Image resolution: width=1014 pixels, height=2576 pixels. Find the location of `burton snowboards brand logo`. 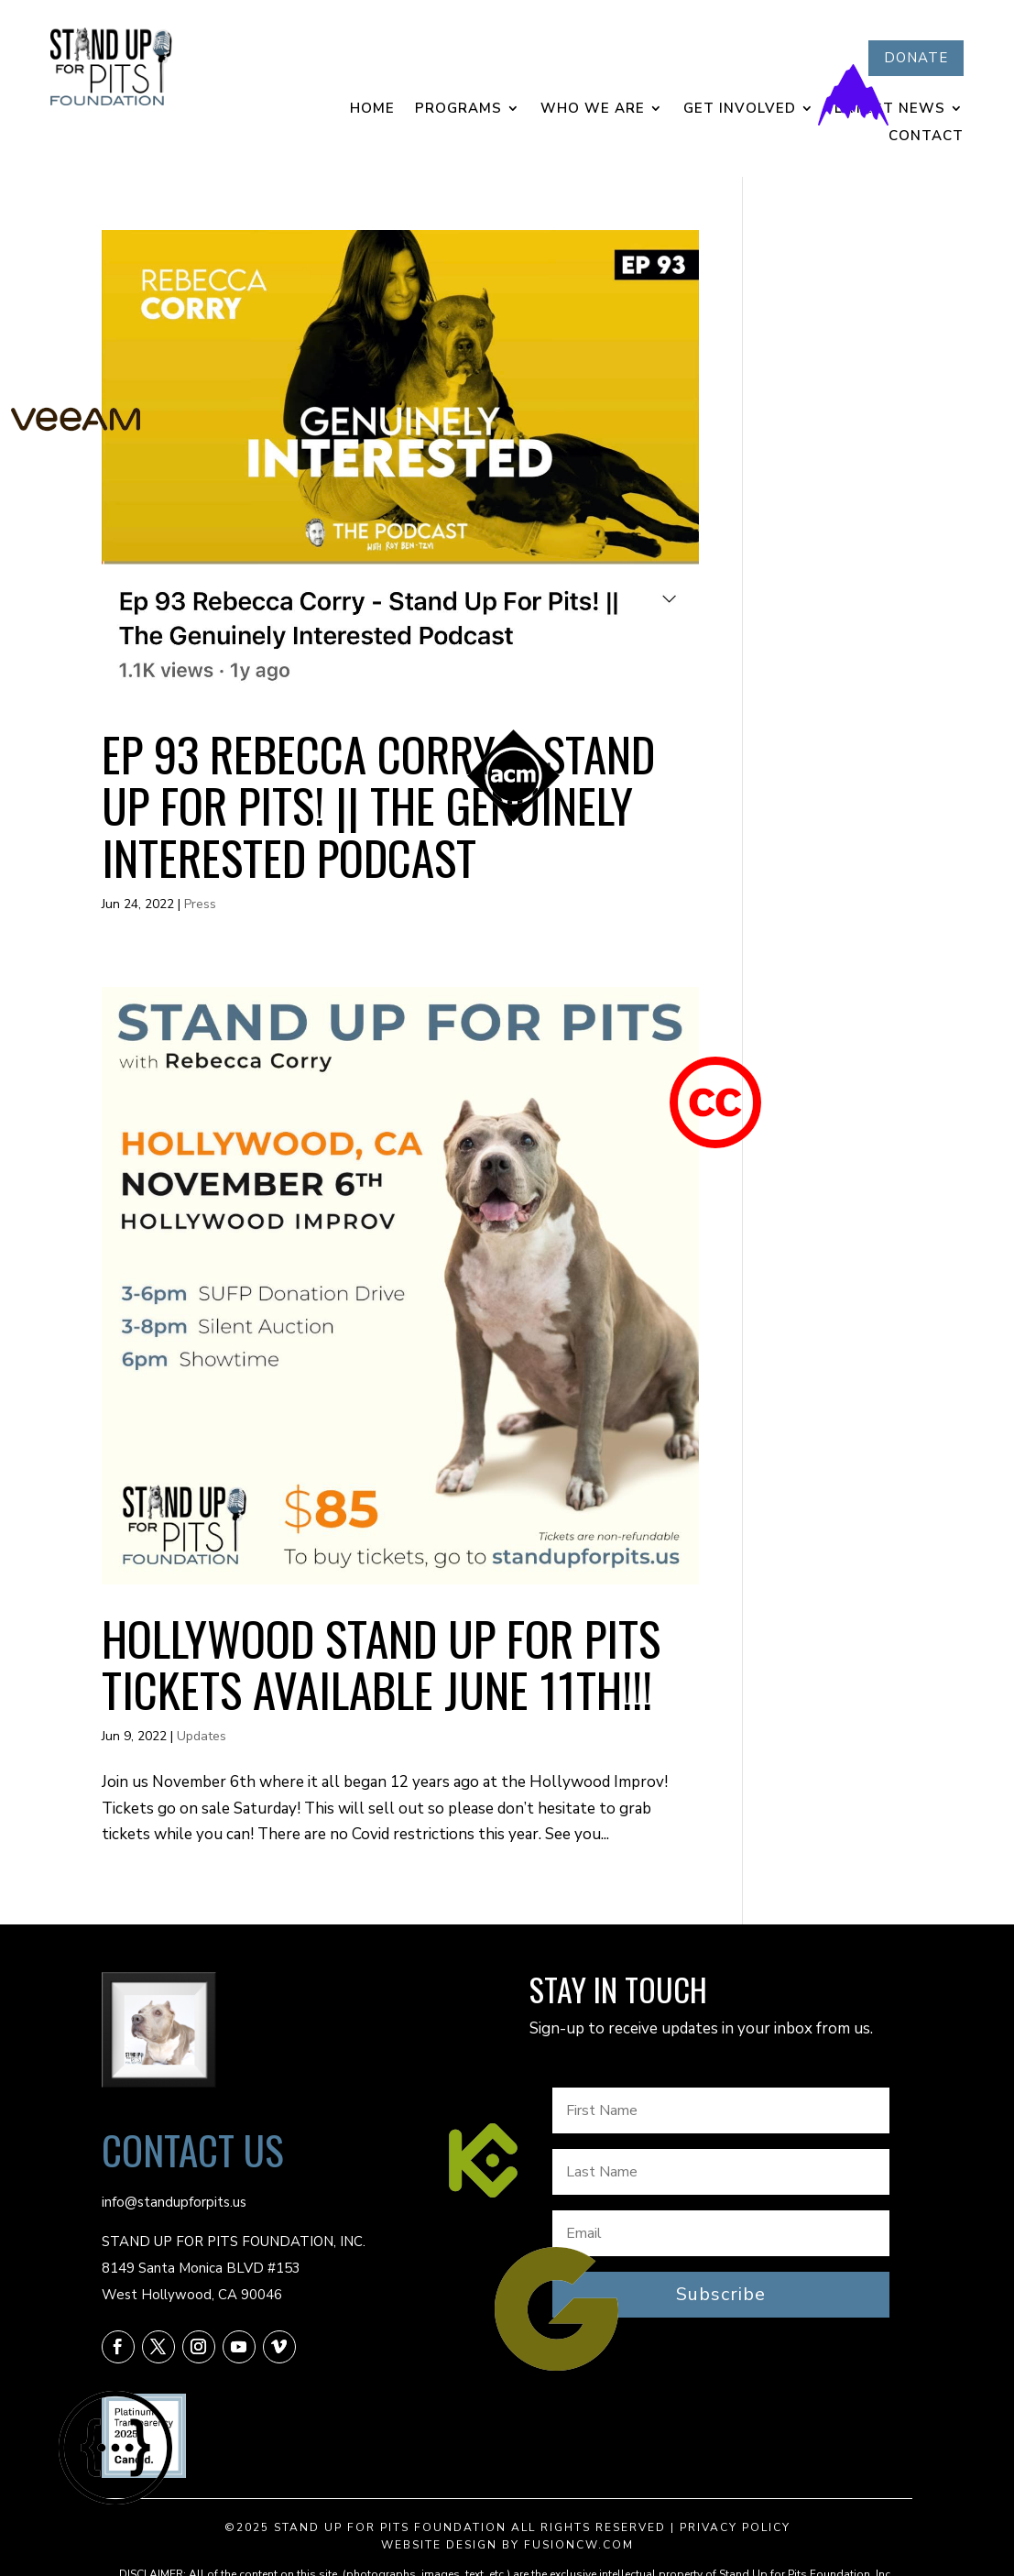

burton snowboards brand logo is located at coordinates (853, 94).